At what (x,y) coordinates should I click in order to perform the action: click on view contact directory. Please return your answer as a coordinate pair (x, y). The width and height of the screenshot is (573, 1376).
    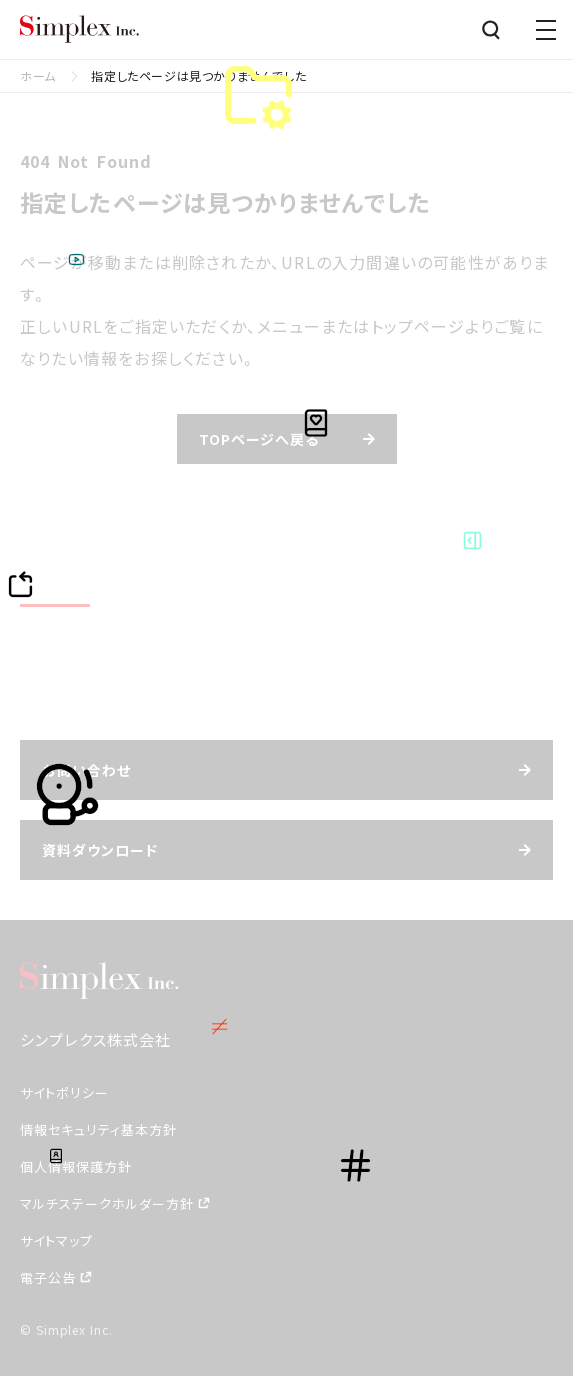
    Looking at the image, I should click on (56, 1156).